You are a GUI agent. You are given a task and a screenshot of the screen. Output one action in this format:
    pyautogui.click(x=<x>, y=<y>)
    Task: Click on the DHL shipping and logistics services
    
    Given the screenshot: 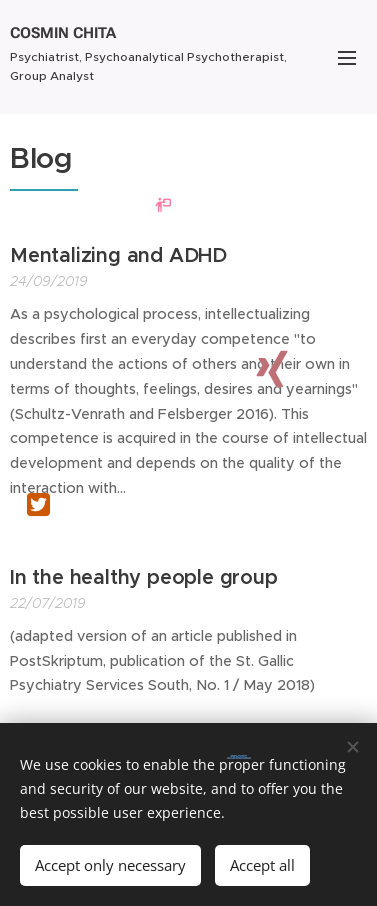 What is the action you would take?
    pyautogui.click(x=239, y=757)
    